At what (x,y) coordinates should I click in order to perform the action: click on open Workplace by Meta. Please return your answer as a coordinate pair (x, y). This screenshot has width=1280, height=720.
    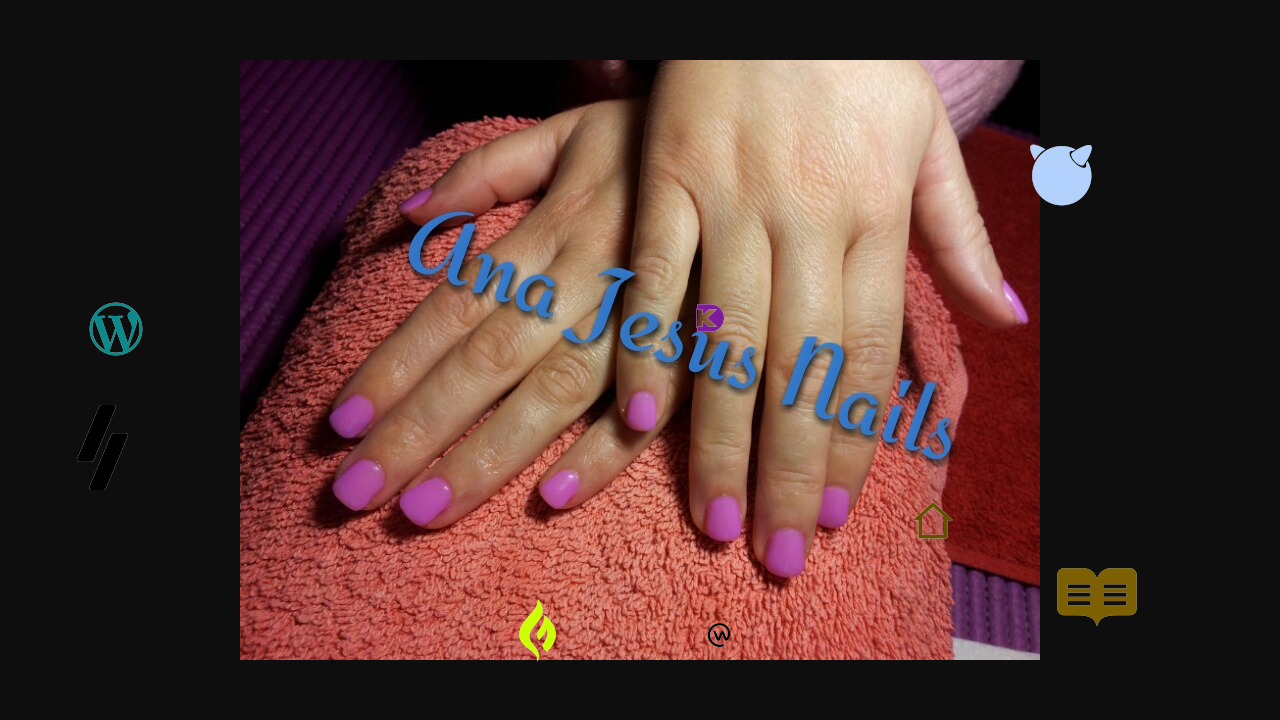
    Looking at the image, I should click on (719, 635).